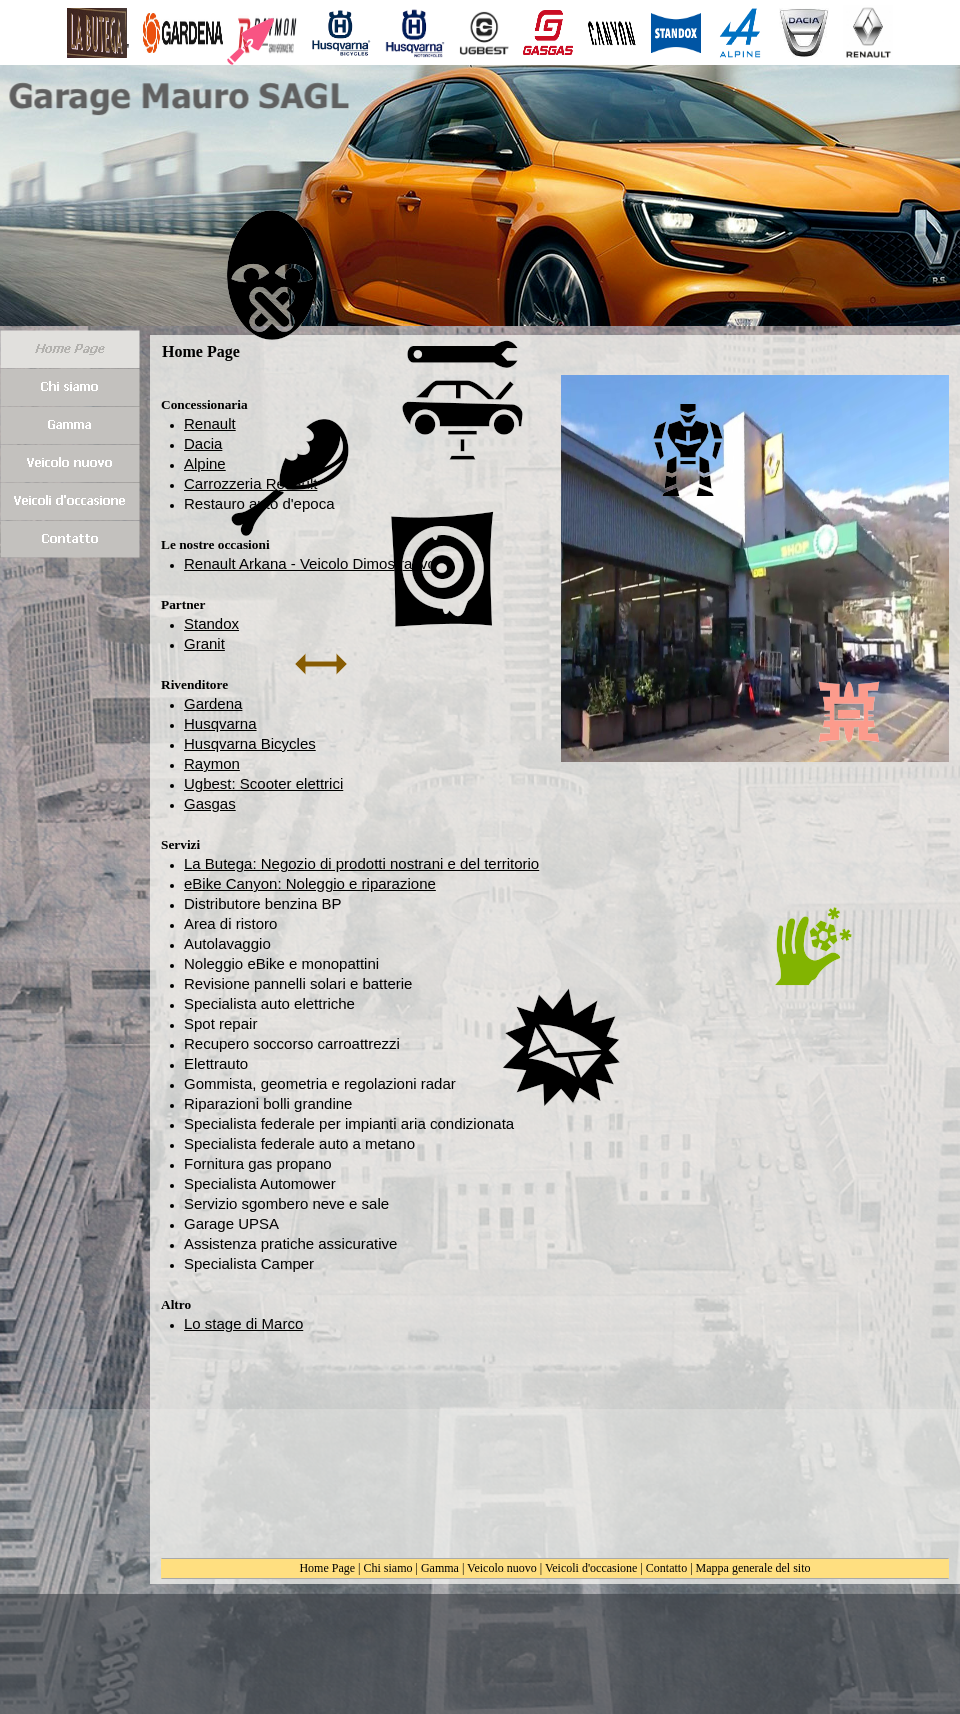 The height and width of the screenshot is (1714, 960). Describe the element at coordinates (250, 41) in the screenshot. I see `access gardening or landscaping tools` at that location.